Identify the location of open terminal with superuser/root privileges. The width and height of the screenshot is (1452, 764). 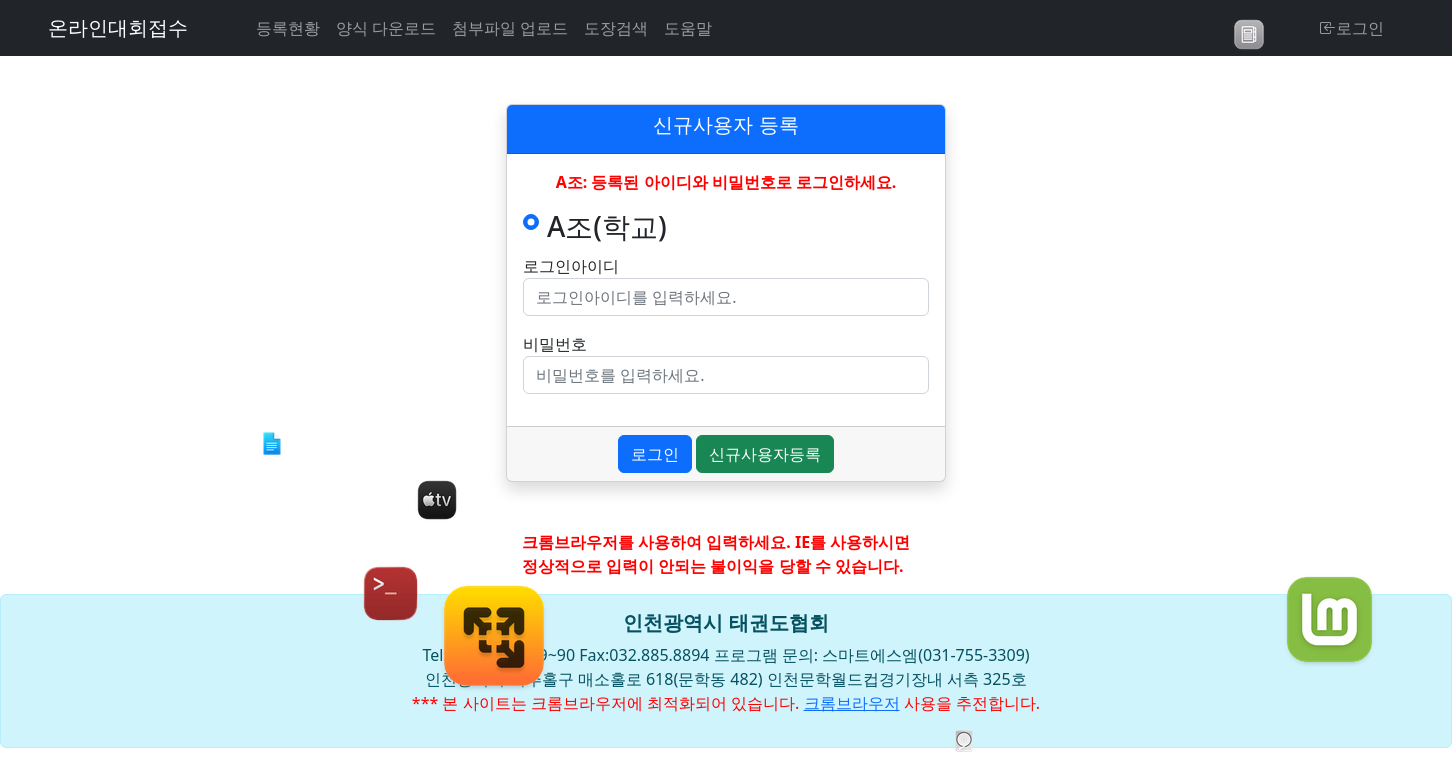
(390, 593).